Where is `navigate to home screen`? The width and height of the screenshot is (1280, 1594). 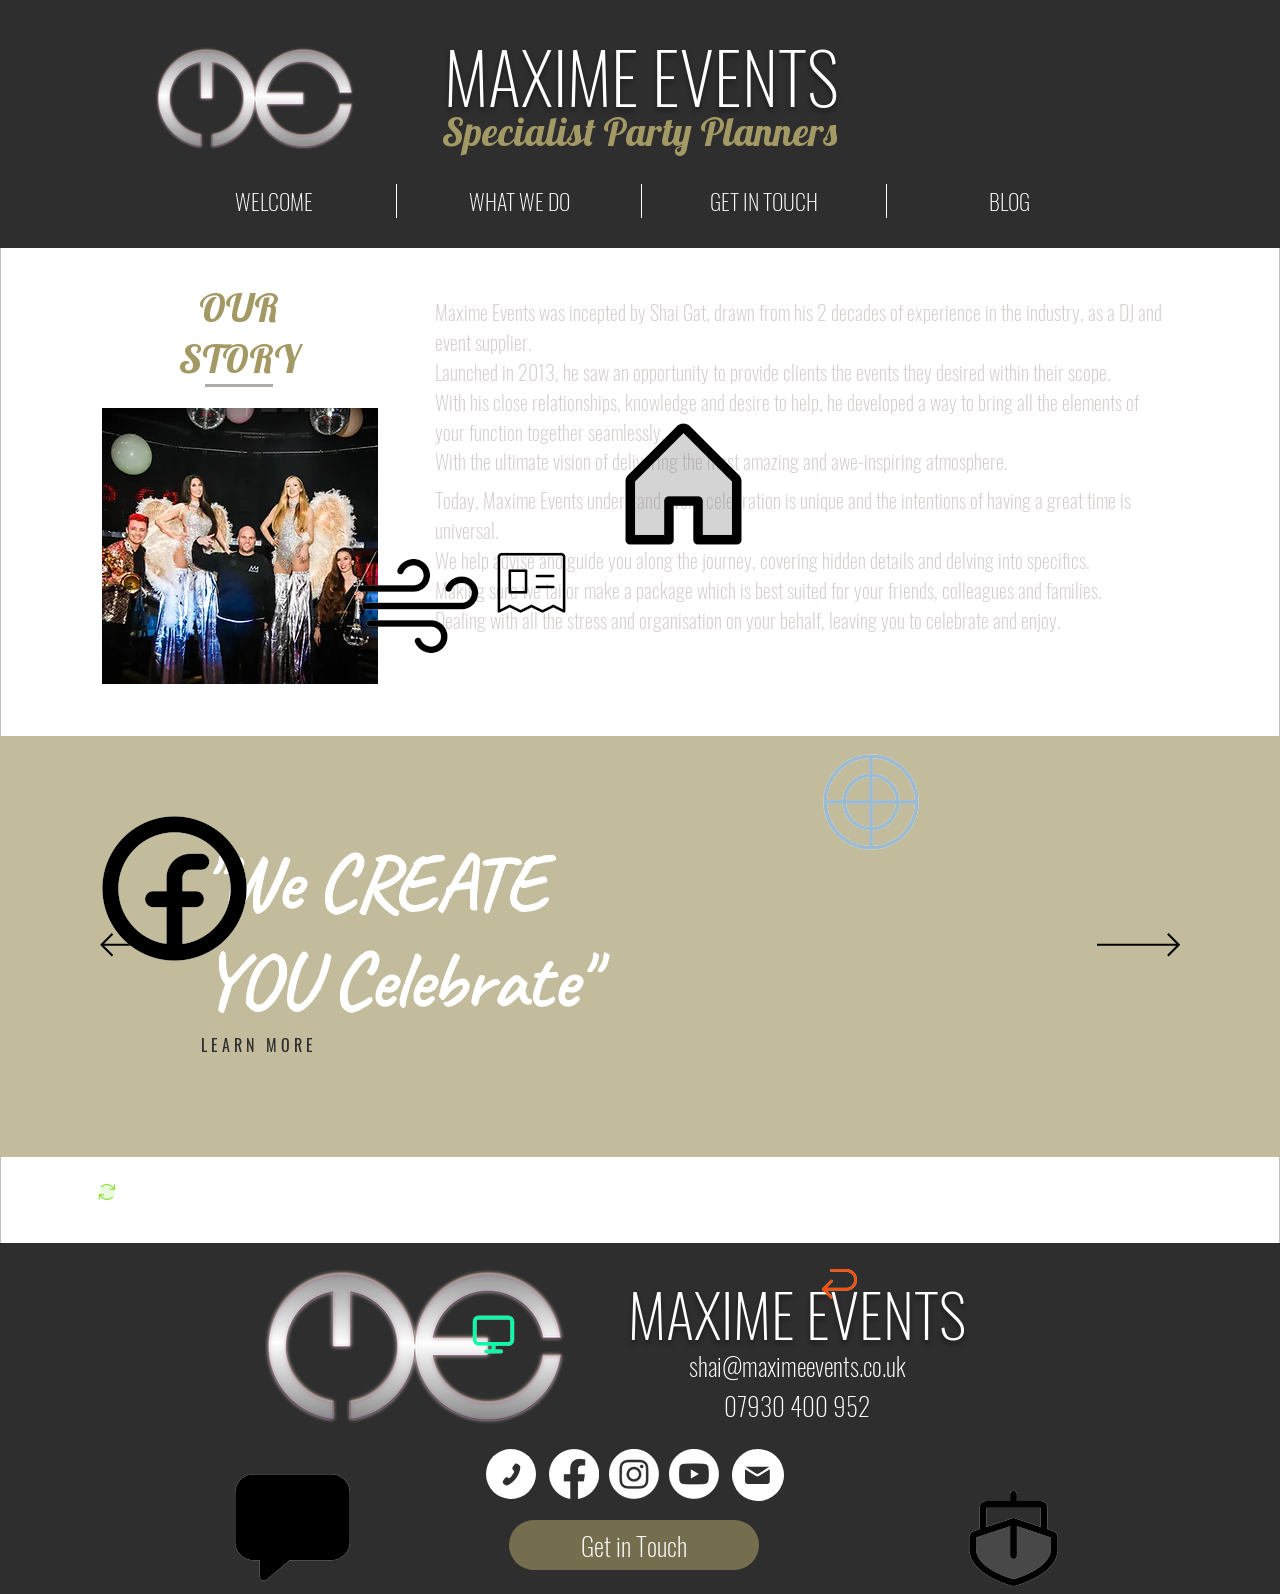
navigate to home screen is located at coordinates (683, 486).